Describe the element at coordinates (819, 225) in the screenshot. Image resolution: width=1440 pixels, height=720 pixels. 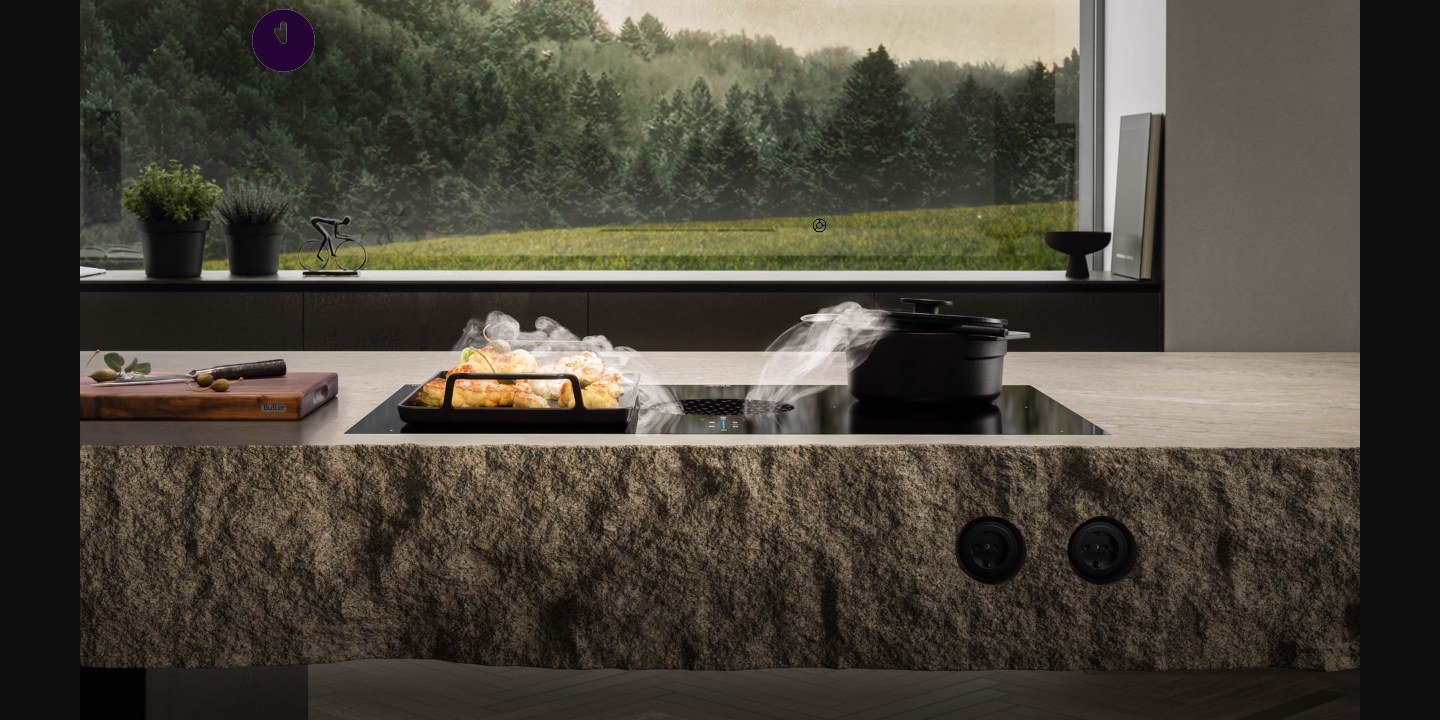
I see `view analytics or statistics breakdown` at that location.